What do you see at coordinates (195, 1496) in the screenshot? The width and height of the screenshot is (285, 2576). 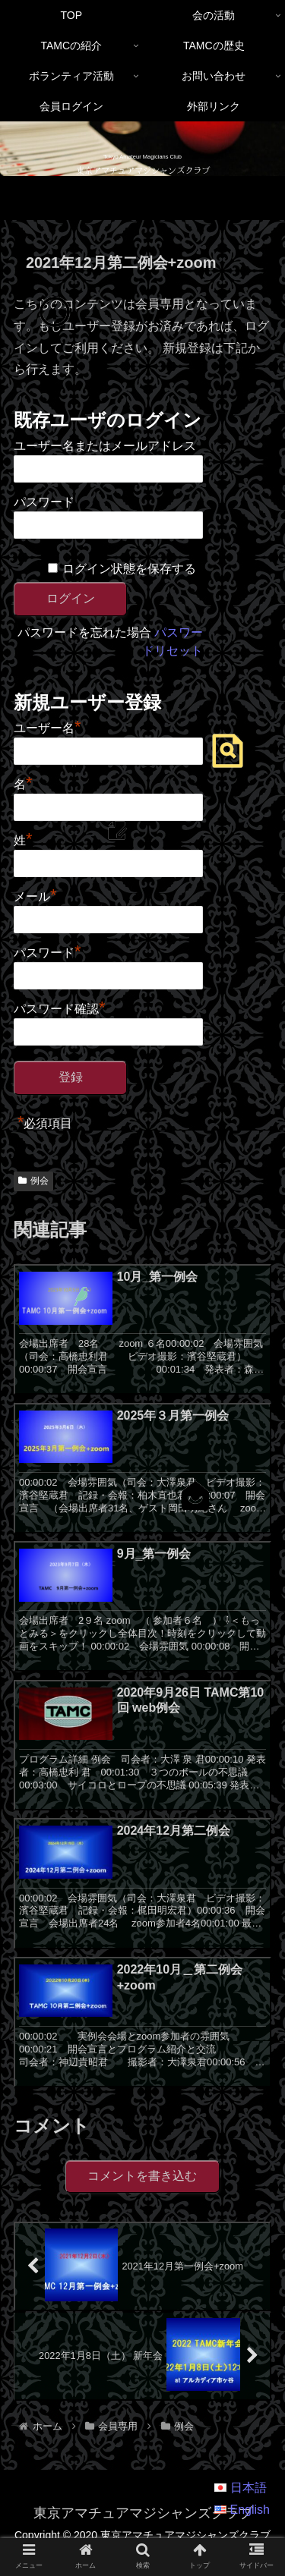 I see `return to home screen` at bounding box center [195, 1496].